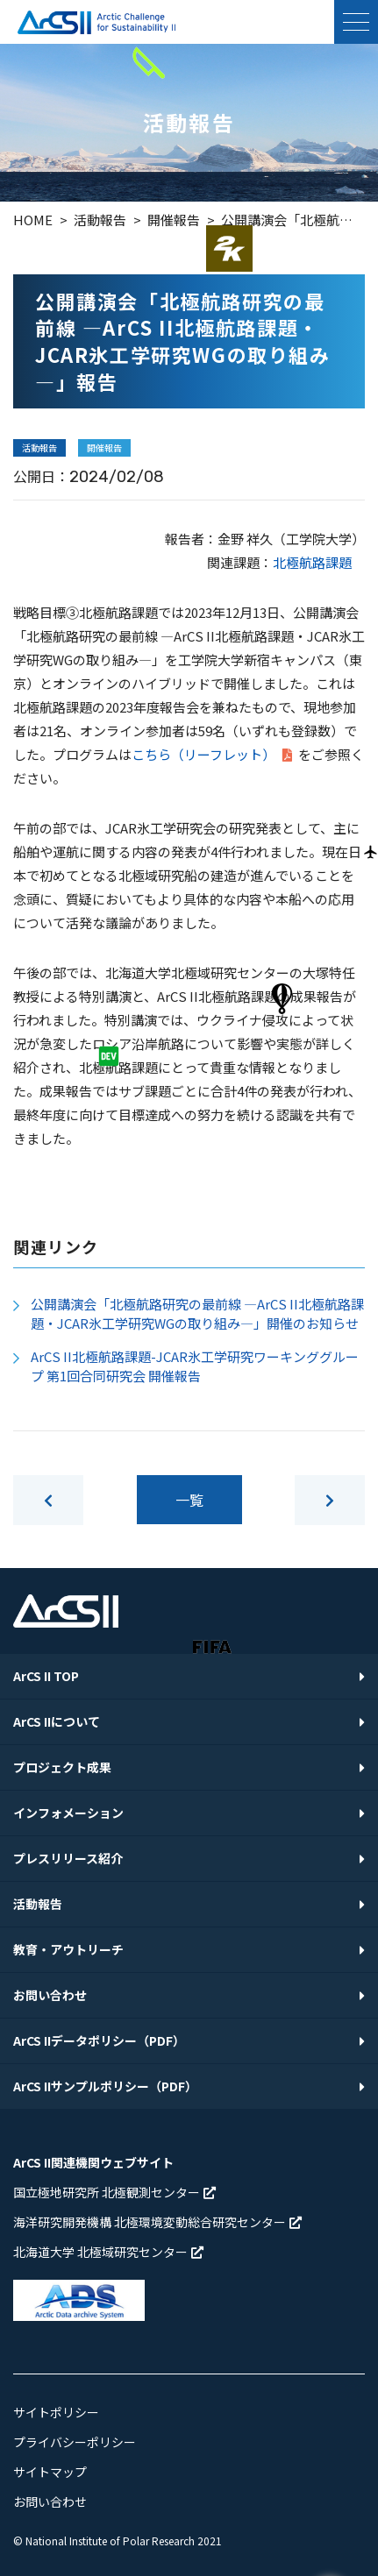 This screenshot has width=378, height=2576. Describe the element at coordinates (148, 63) in the screenshot. I see `access cooking or recipe features` at that location.